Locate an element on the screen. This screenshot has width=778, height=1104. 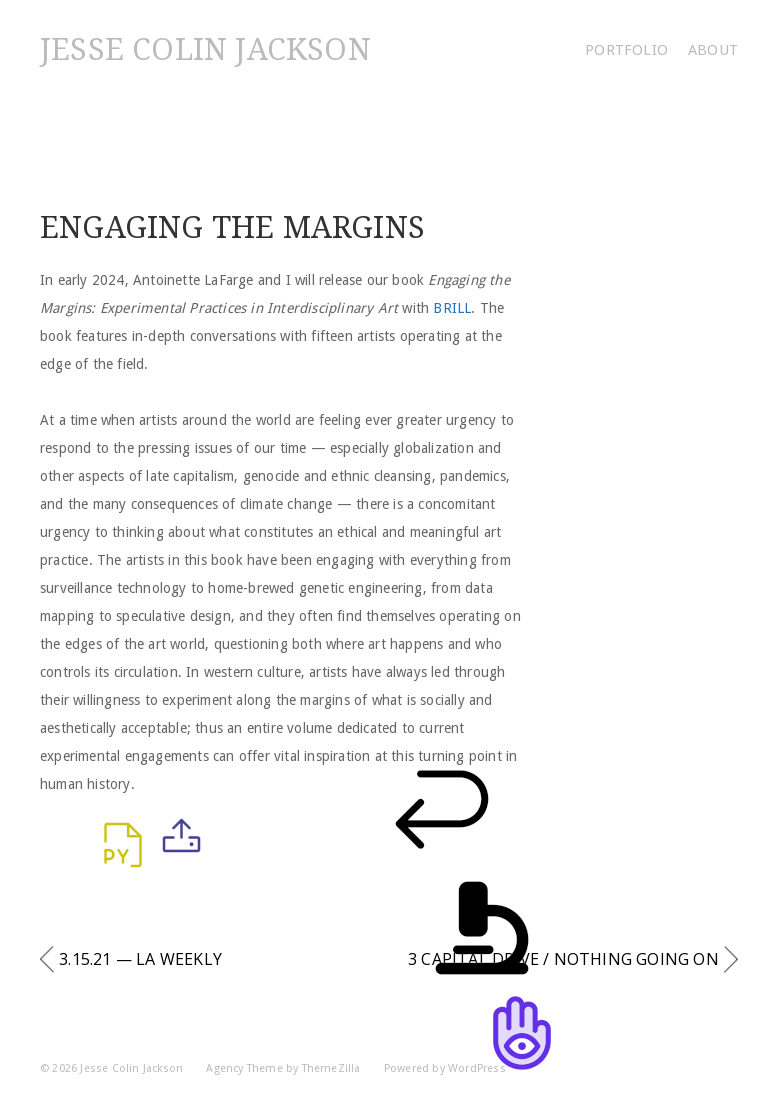
python script file is located at coordinates (123, 845).